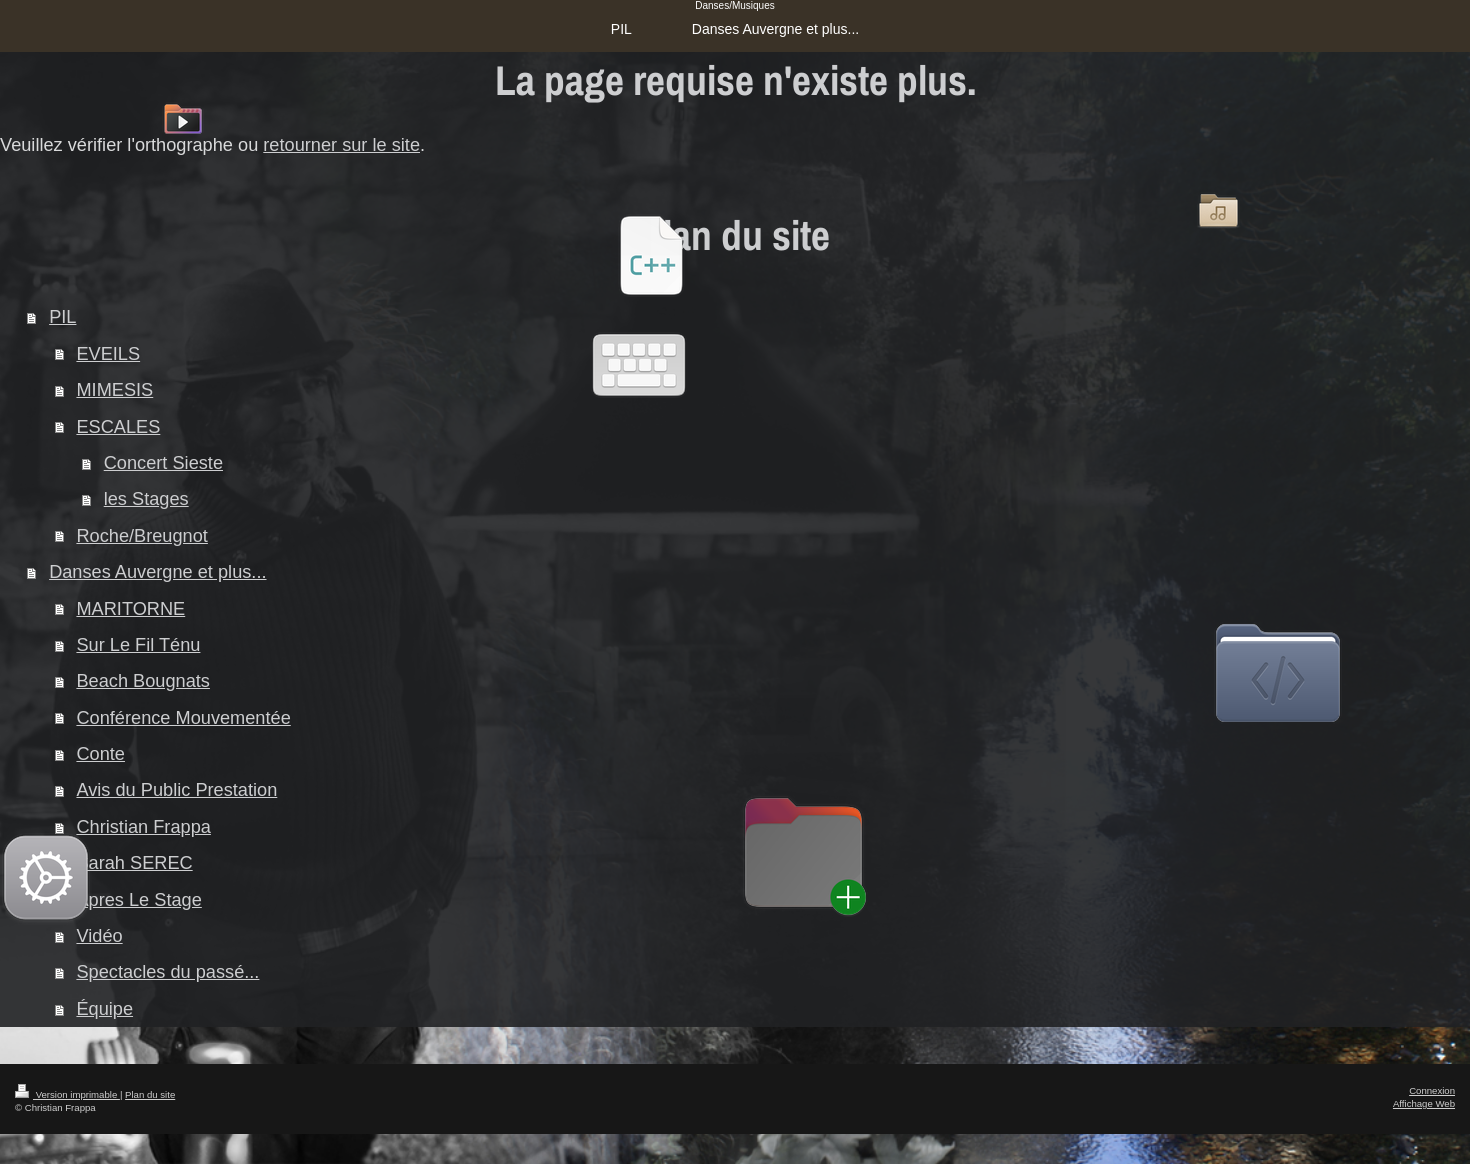 The width and height of the screenshot is (1470, 1164). Describe the element at coordinates (651, 255) in the screenshot. I see `a C++ source code file` at that location.